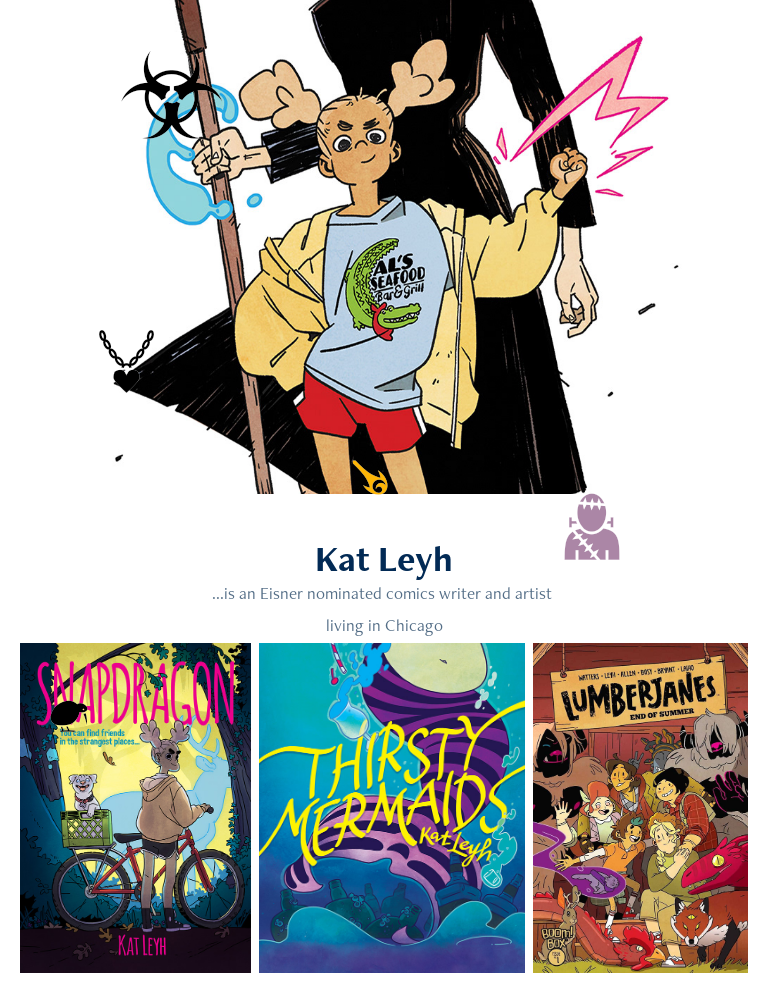  I want to click on kiwi bird icon or mascot, so click(69, 715).